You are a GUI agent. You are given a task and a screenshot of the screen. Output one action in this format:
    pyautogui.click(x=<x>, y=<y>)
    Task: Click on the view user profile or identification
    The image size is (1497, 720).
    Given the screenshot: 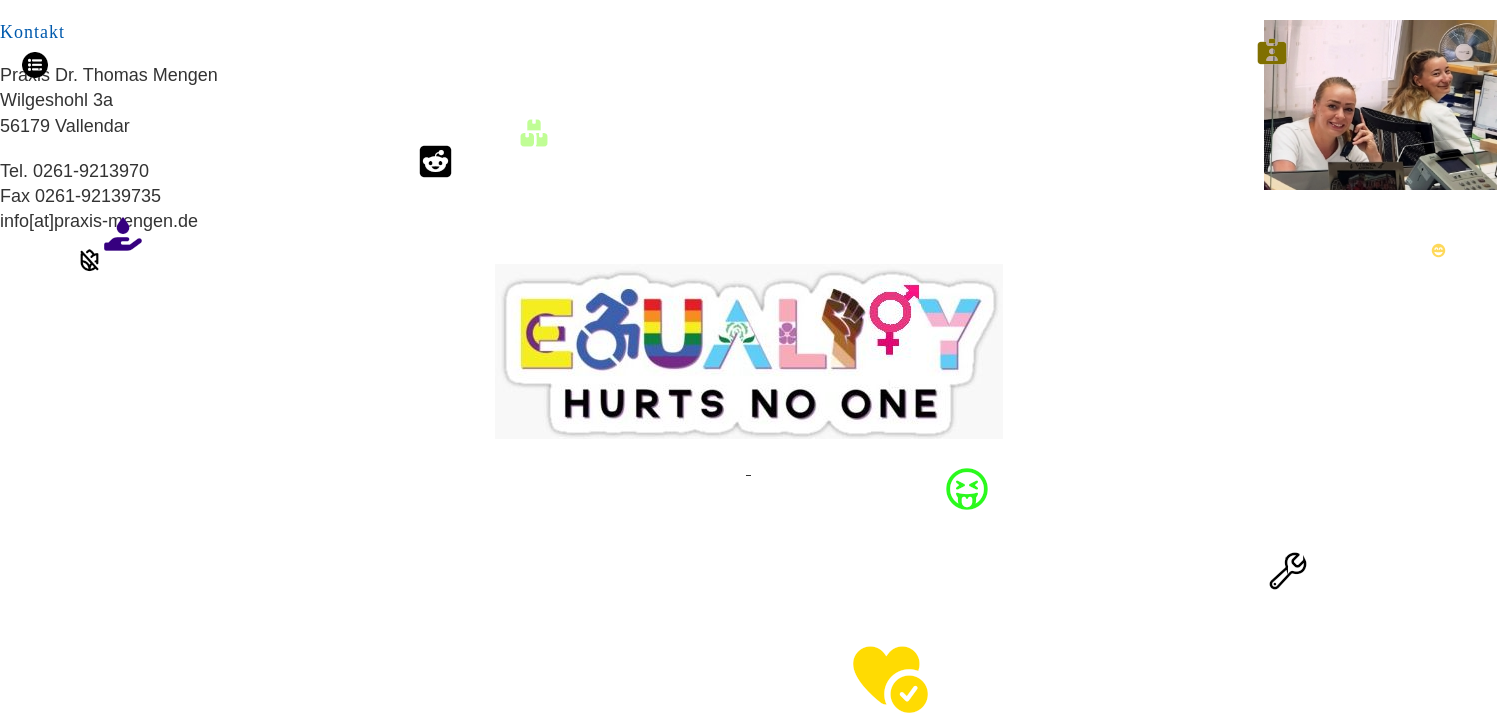 What is the action you would take?
    pyautogui.click(x=1272, y=53)
    